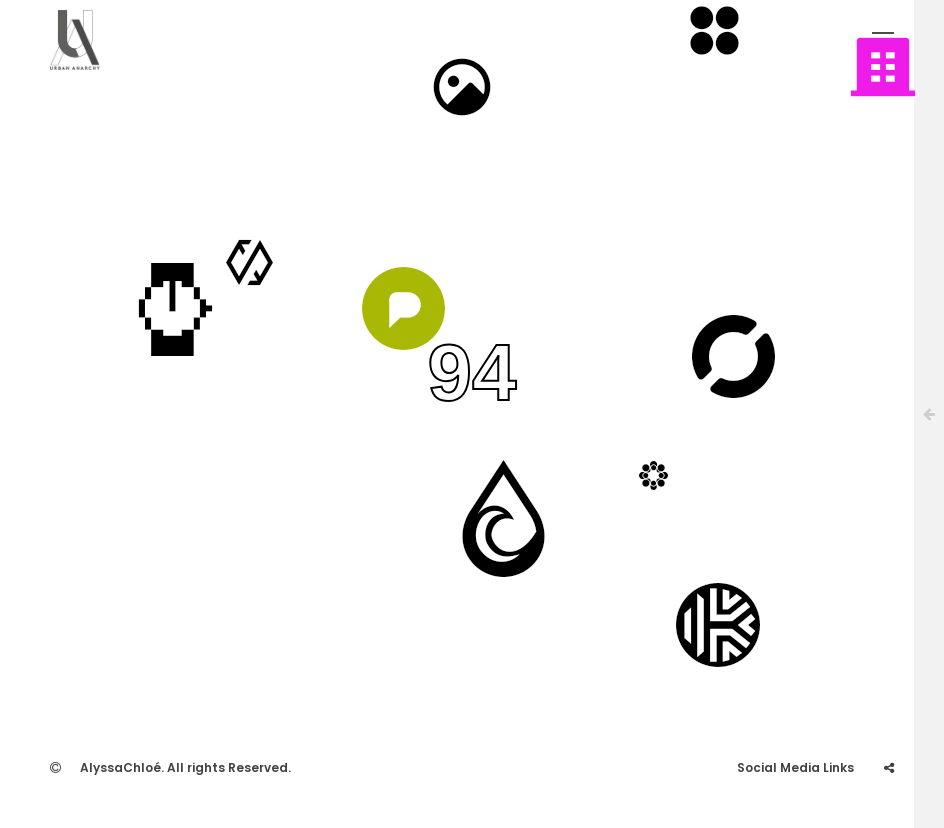 This screenshot has width=944, height=828. I want to click on xendit payment platform logo, so click(249, 262).